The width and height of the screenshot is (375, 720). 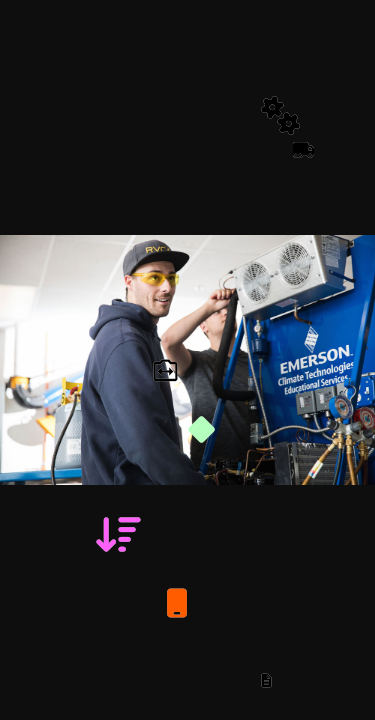 I want to click on track your delivery or shipment, so click(x=303, y=149).